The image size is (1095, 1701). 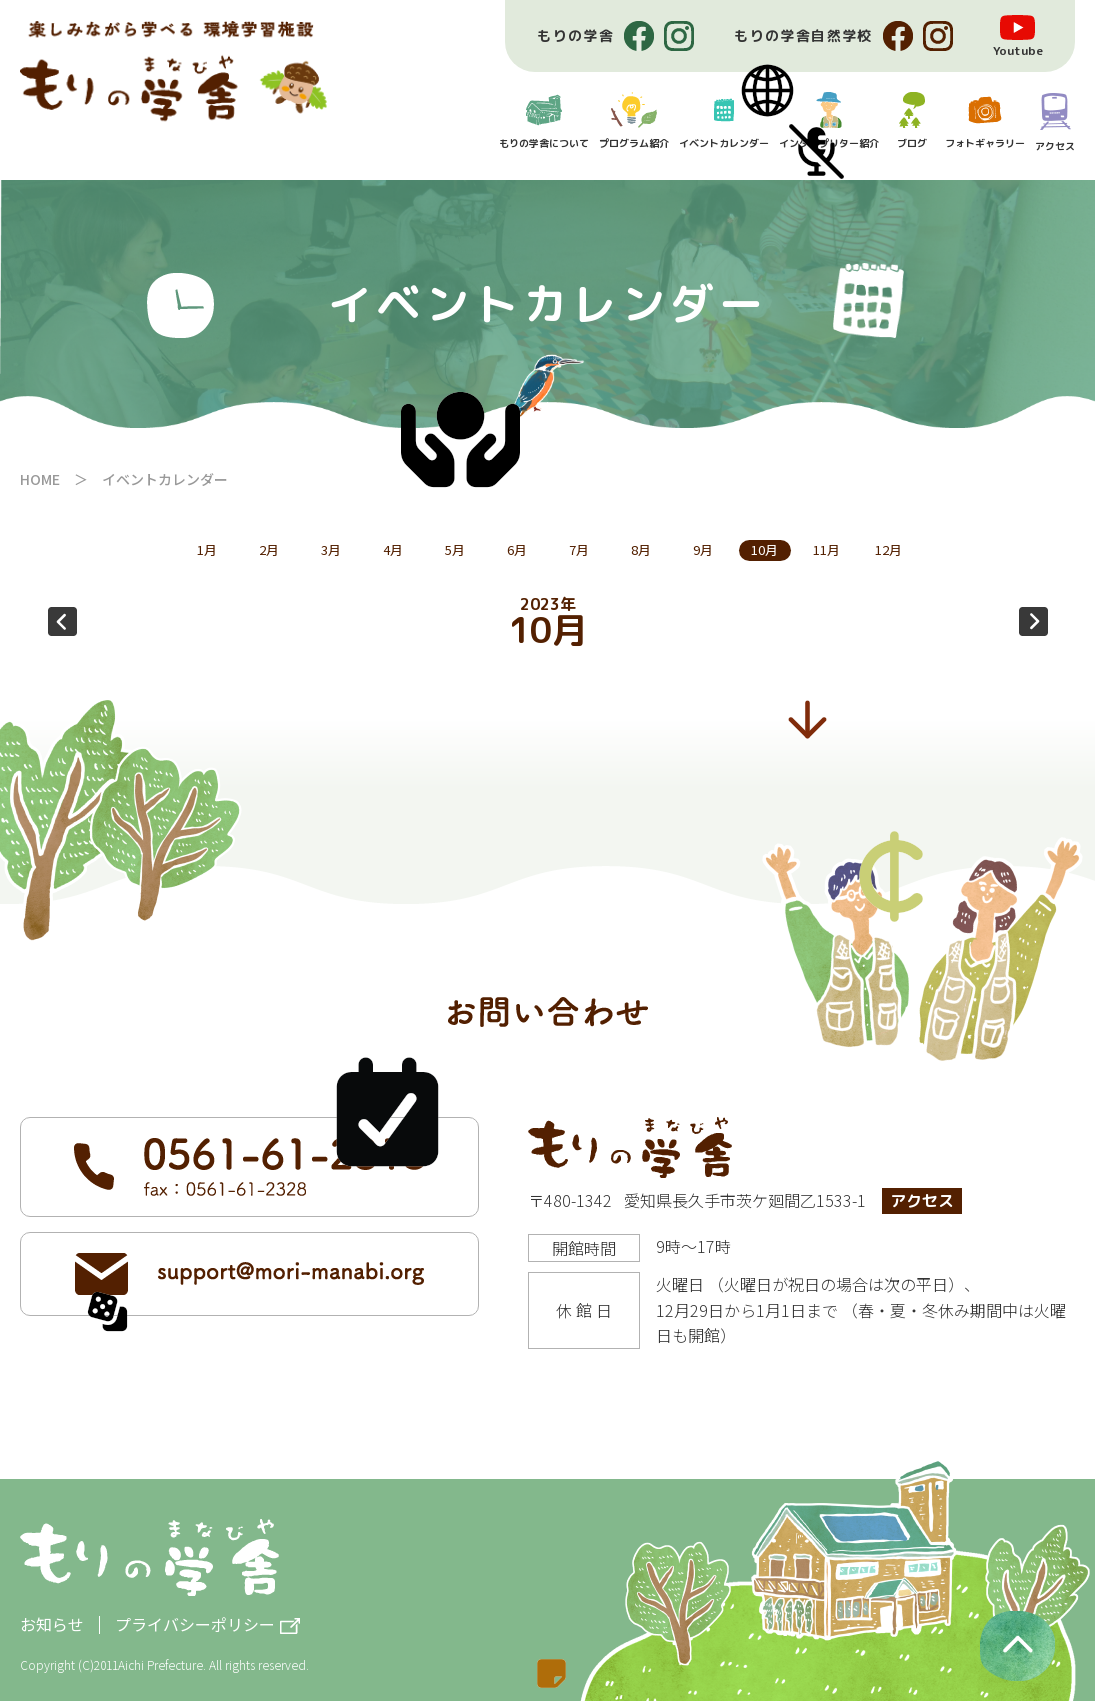 What do you see at coordinates (767, 90) in the screenshot?
I see `access website or browse the web` at bounding box center [767, 90].